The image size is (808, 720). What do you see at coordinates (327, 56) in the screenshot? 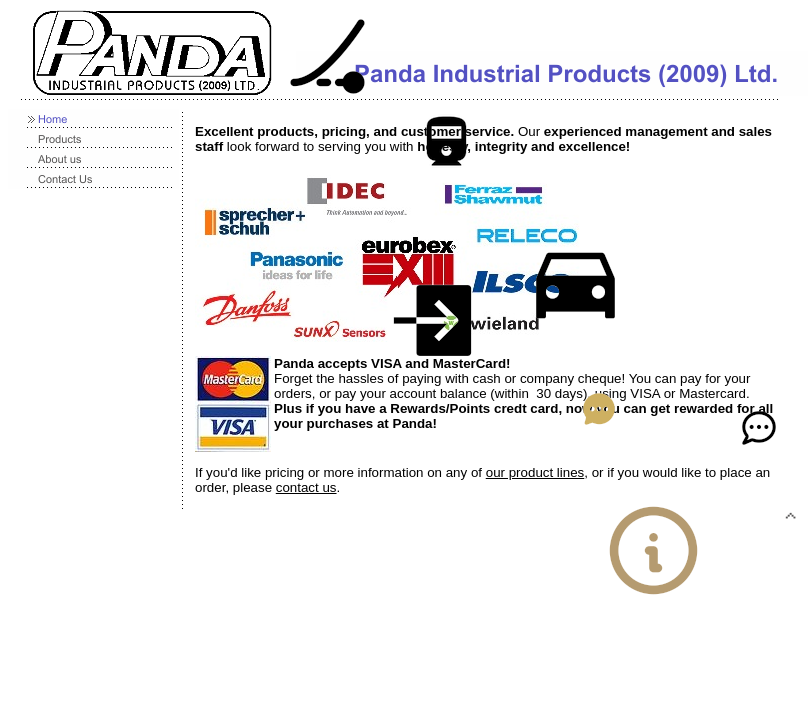
I see `adjust ease-in animation curve` at bounding box center [327, 56].